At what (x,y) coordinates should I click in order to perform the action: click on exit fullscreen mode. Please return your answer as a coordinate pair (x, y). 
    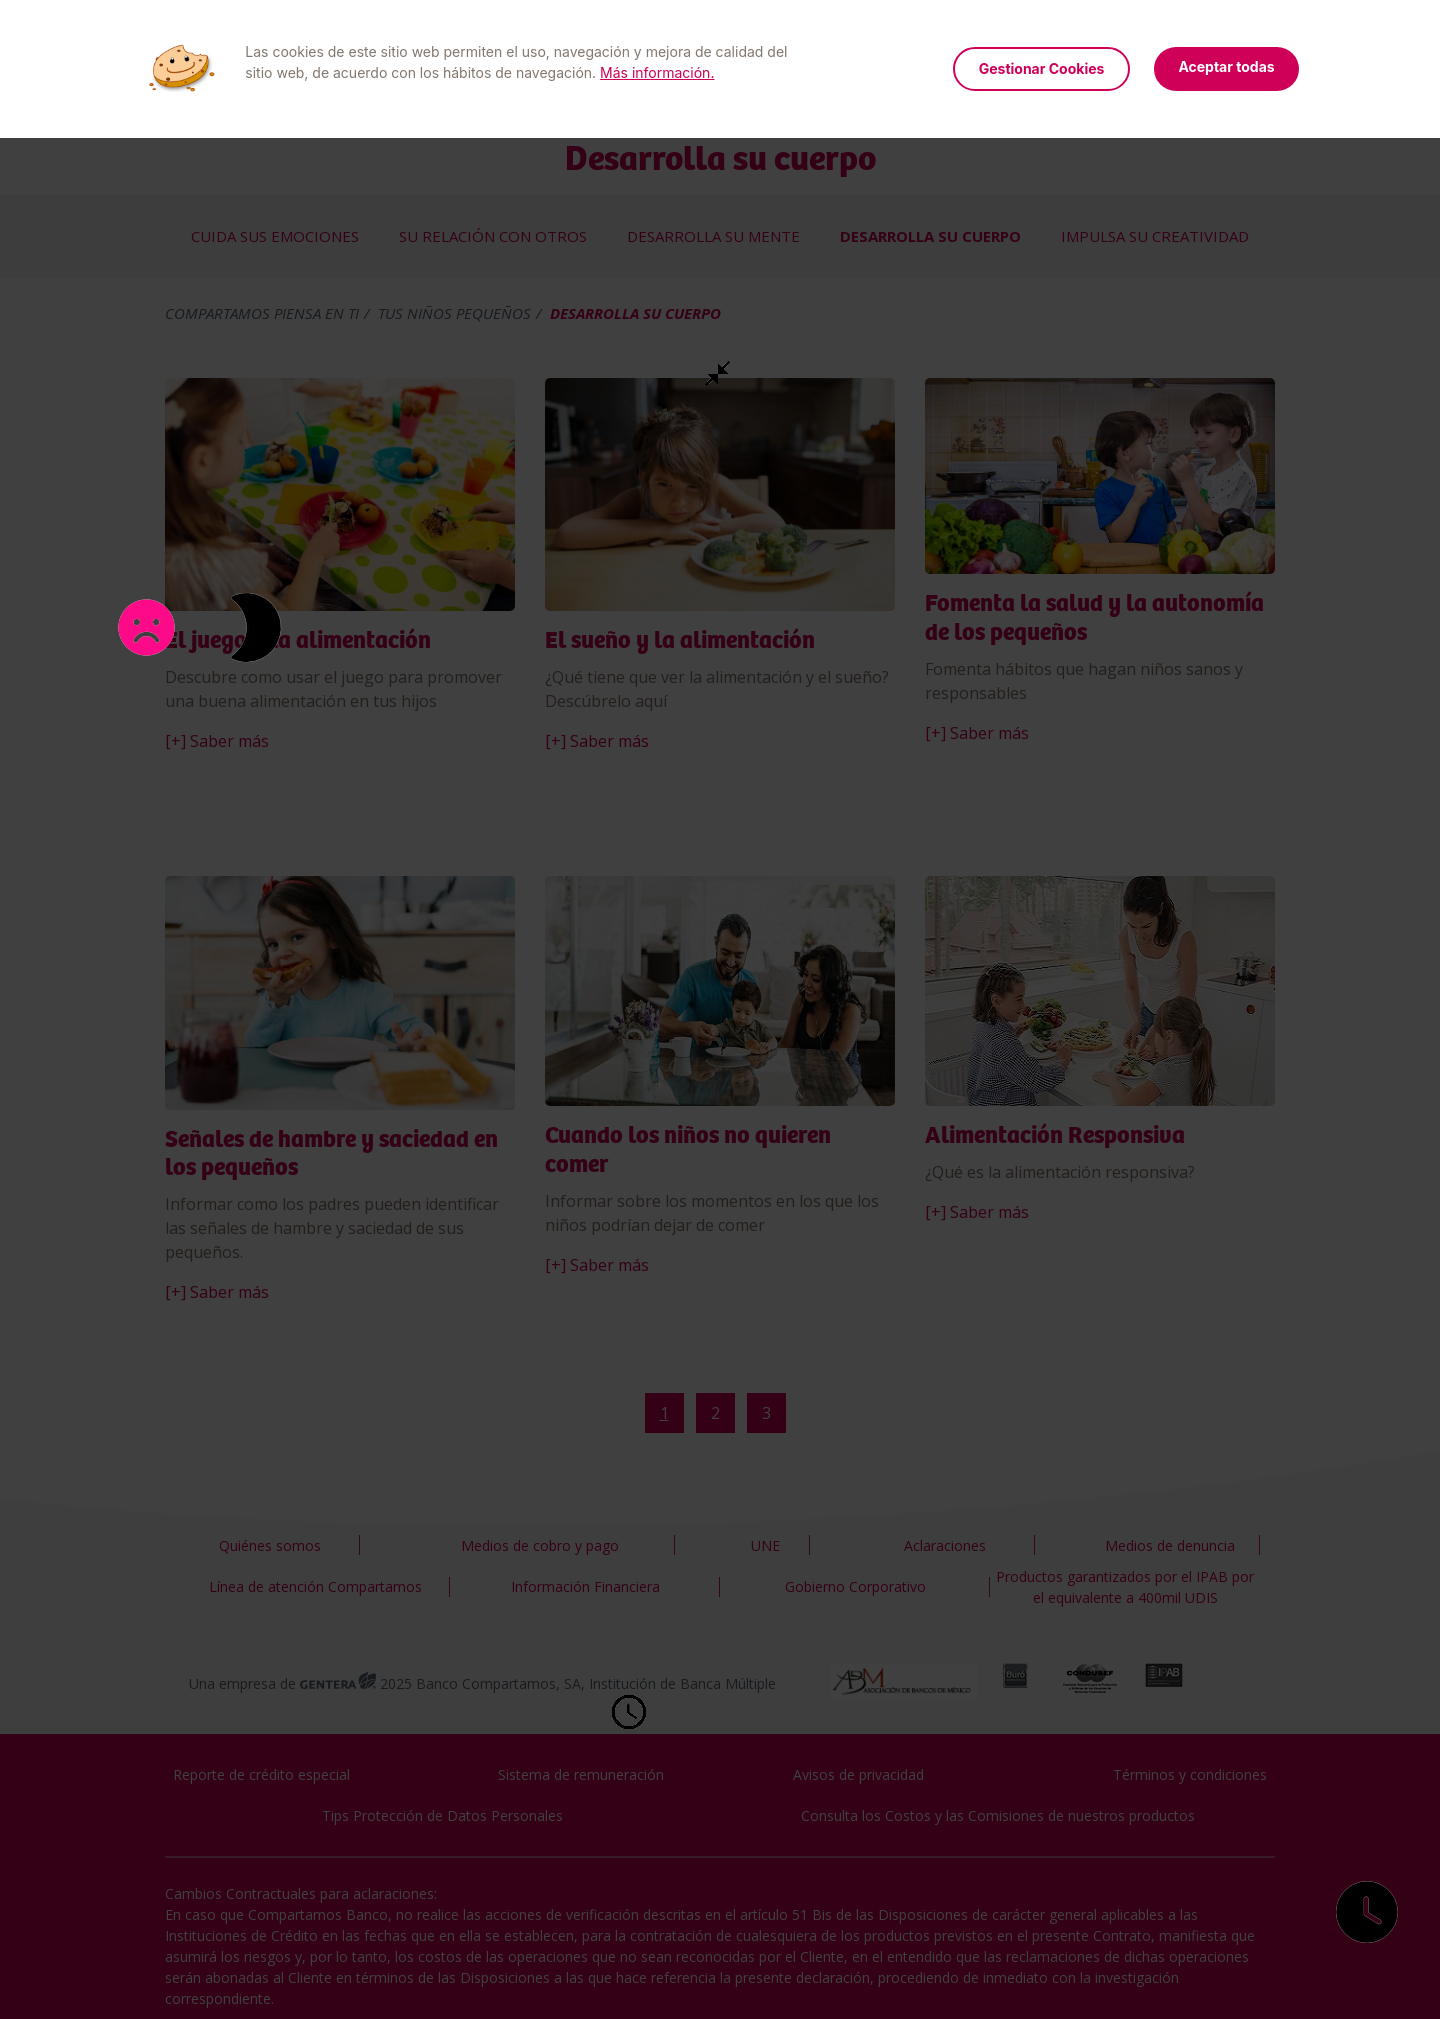
    Looking at the image, I should click on (717, 373).